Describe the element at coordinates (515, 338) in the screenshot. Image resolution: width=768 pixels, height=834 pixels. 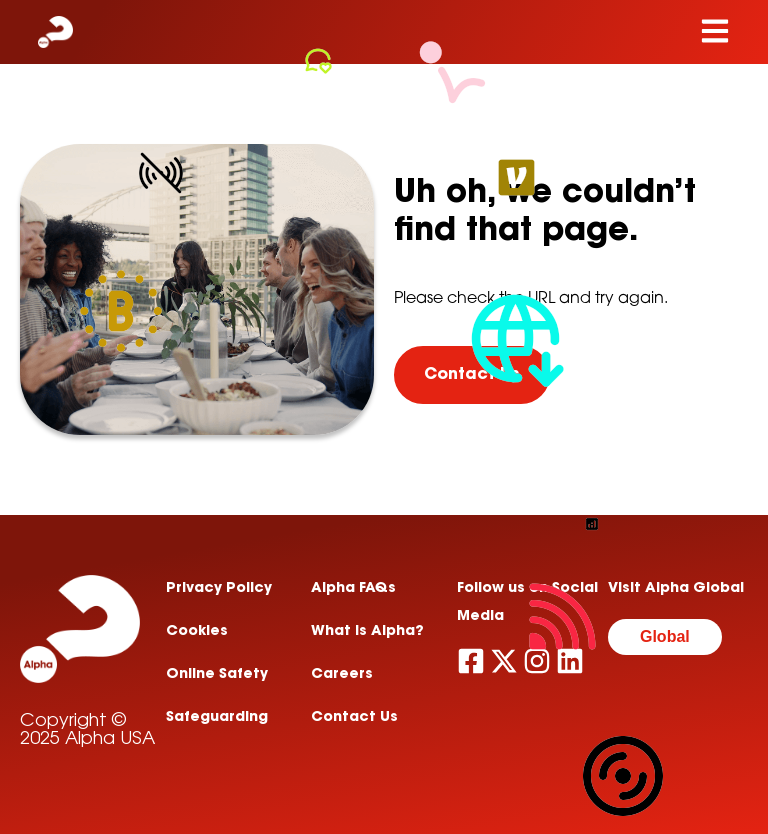
I see `download from the web` at that location.